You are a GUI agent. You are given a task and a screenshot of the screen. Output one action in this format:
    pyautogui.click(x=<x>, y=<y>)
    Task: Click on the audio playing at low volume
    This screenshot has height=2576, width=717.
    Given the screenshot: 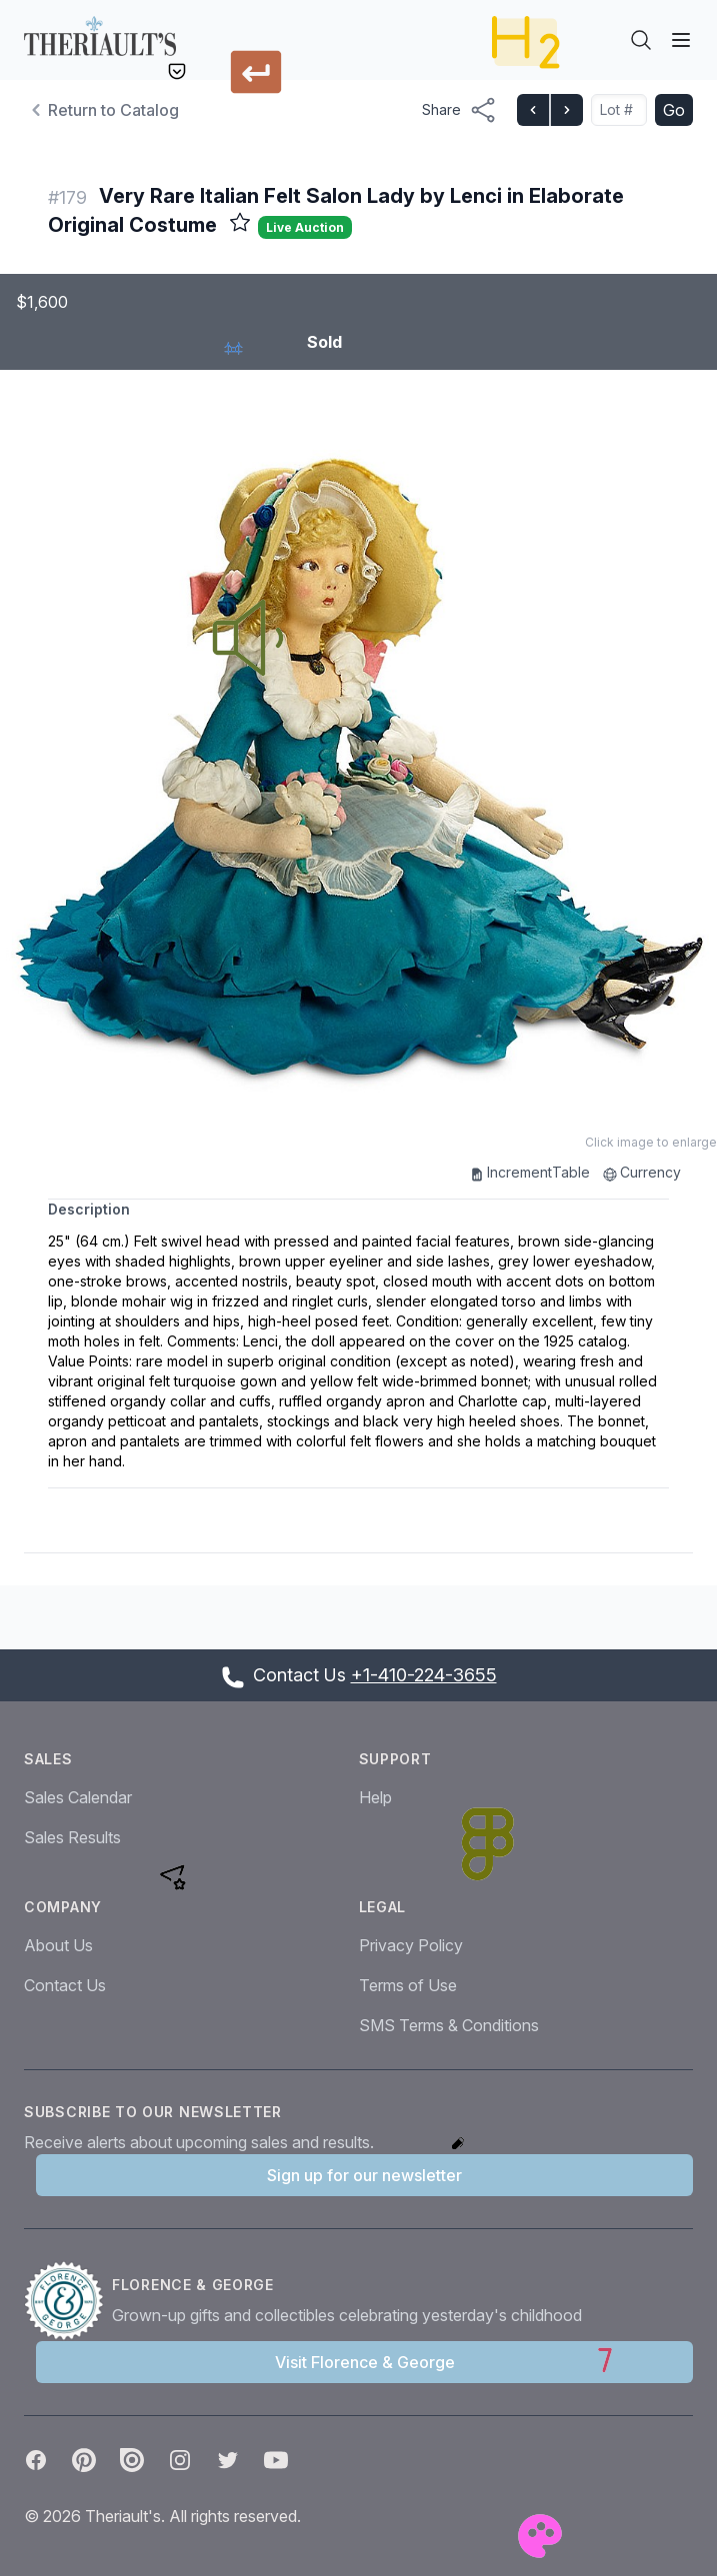 What is the action you would take?
    pyautogui.click(x=254, y=638)
    